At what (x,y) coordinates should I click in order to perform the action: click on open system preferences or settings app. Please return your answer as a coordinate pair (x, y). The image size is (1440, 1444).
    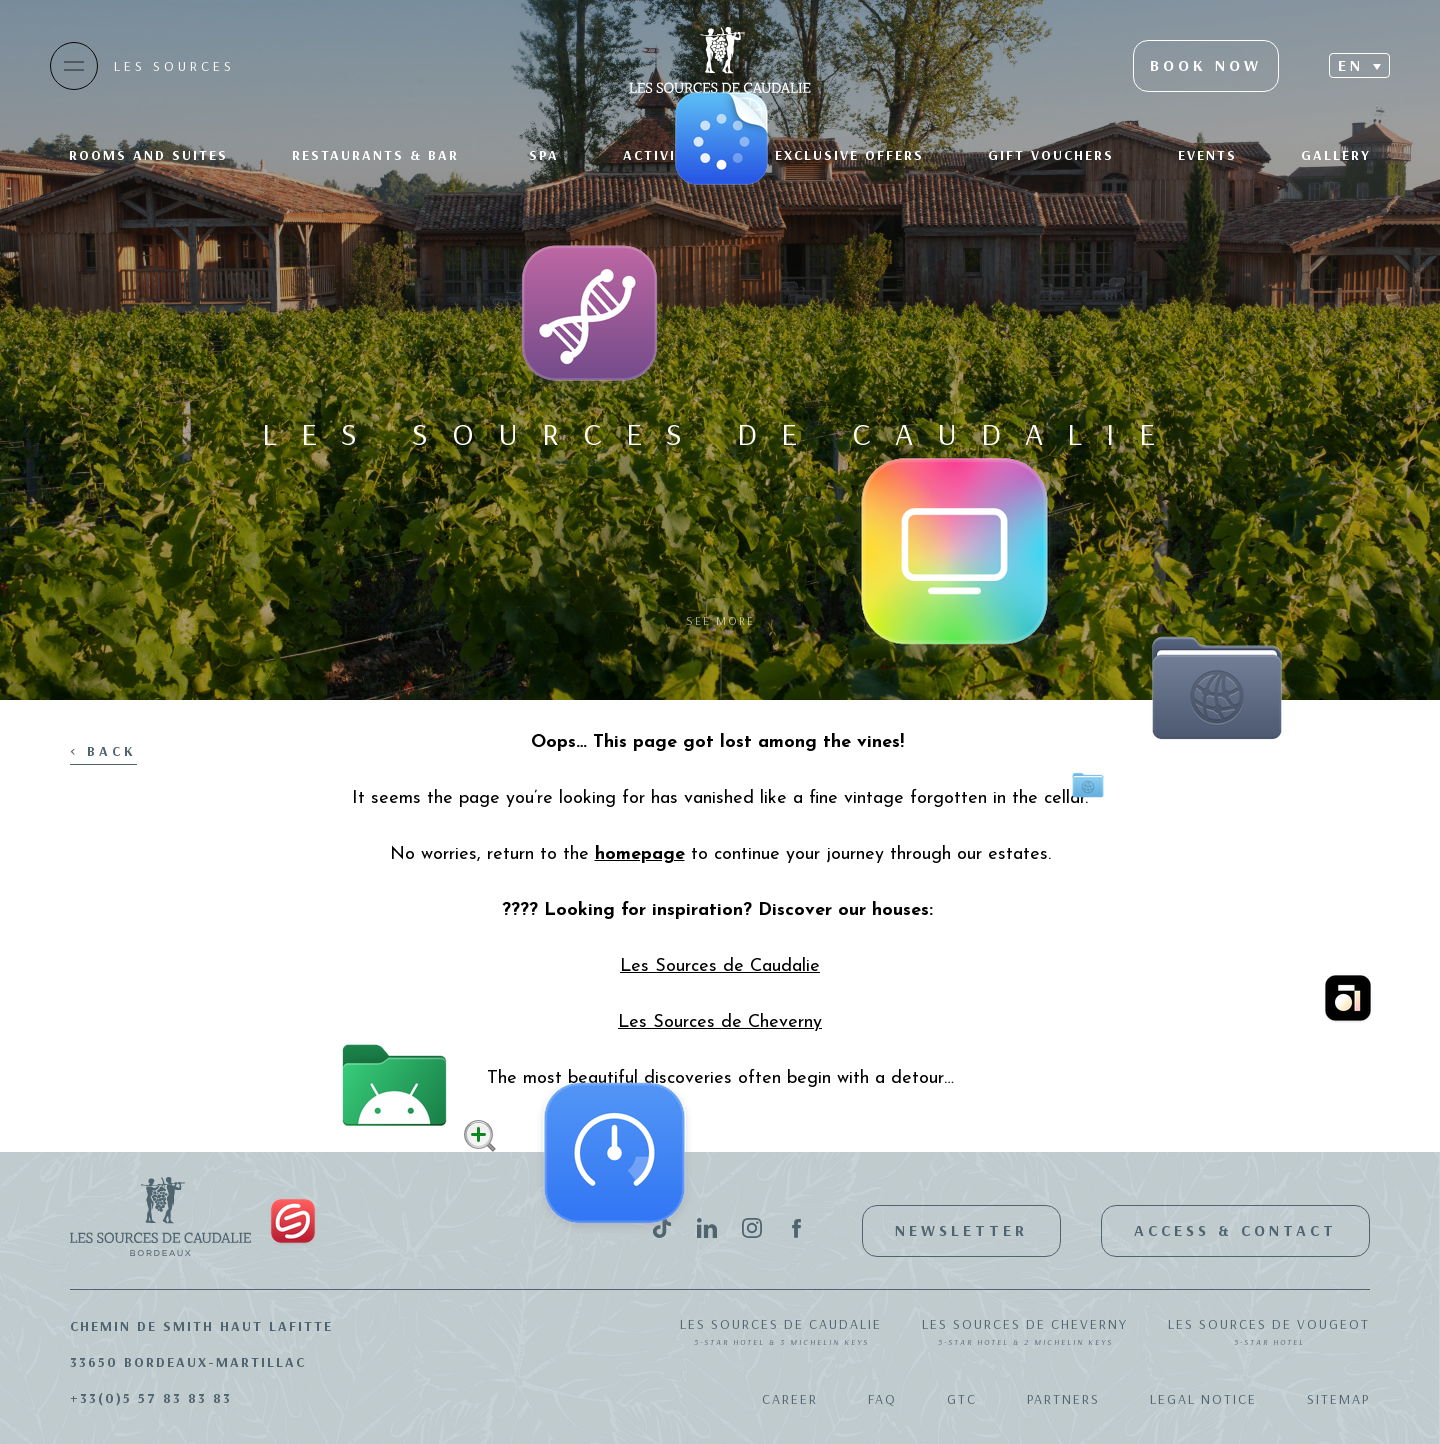
    Looking at the image, I should click on (721, 138).